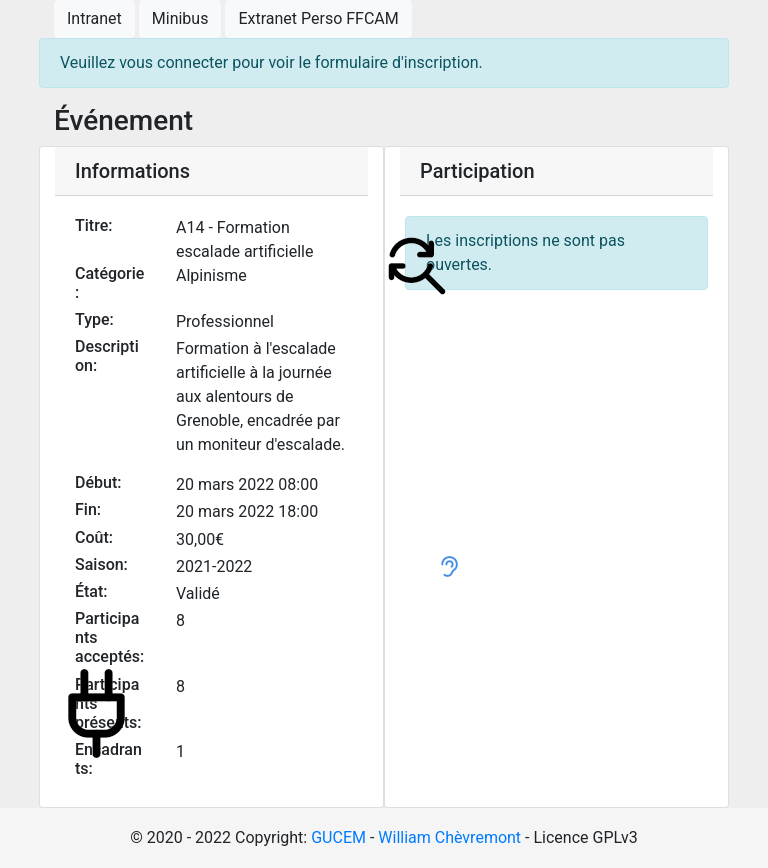  I want to click on connect to a power source, so click(96, 713).